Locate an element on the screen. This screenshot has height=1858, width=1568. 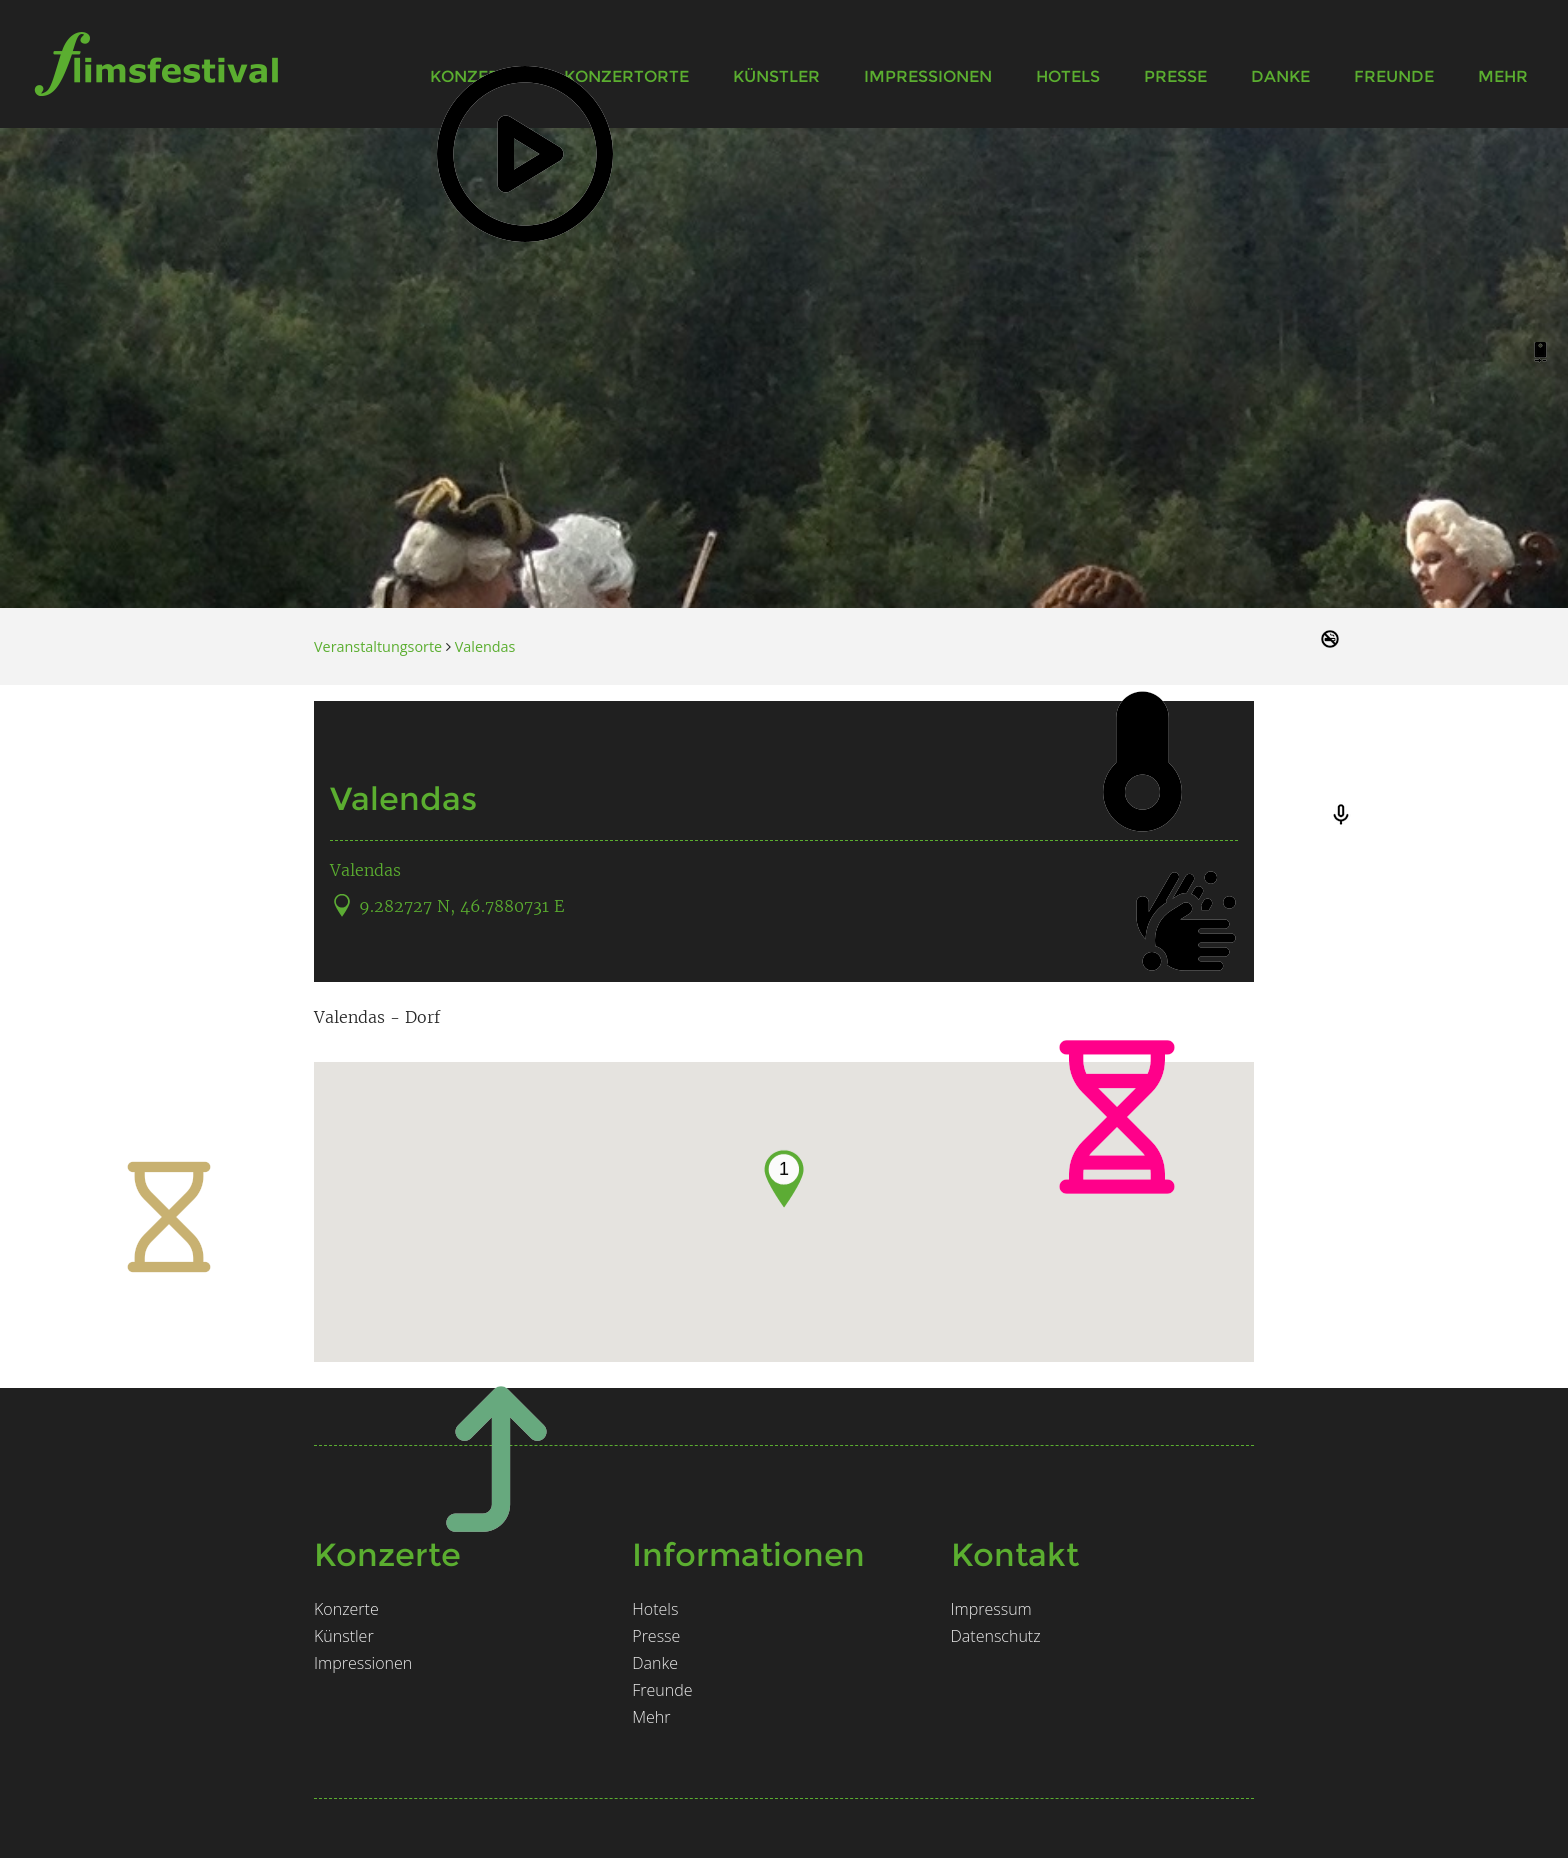
wash your hands reminder is located at coordinates (1186, 921).